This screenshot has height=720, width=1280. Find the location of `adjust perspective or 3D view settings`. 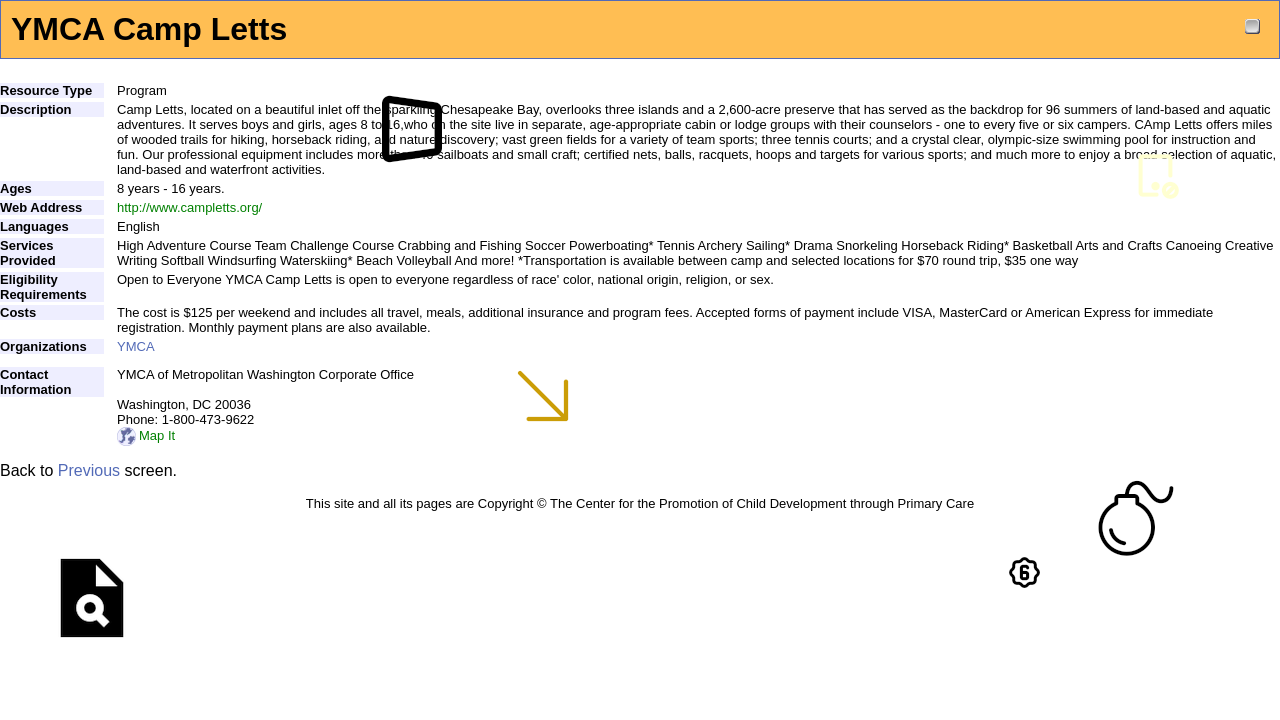

adjust perspective or 3D view settings is located at coordinates (412, 129).